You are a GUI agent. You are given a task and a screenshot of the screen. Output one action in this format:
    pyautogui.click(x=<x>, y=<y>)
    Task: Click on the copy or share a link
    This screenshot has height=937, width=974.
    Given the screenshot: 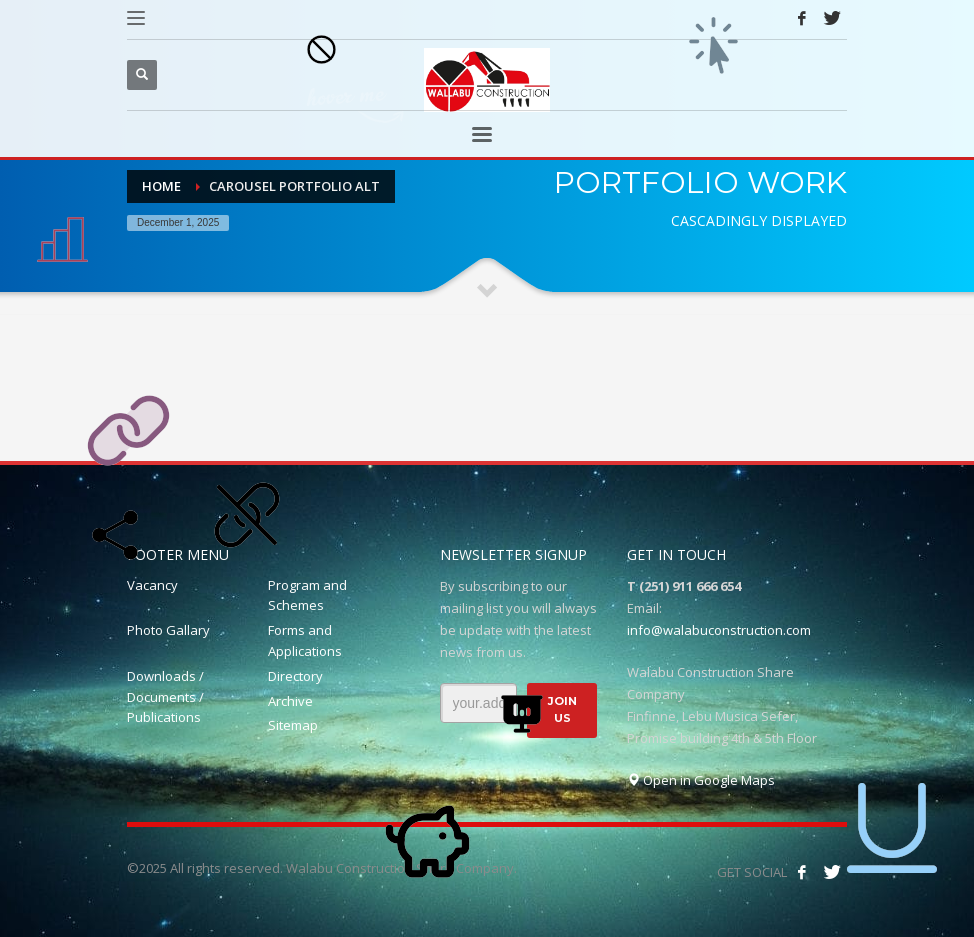 What is the action you would take?
    pyautogui.click(x=128, y=430)
    